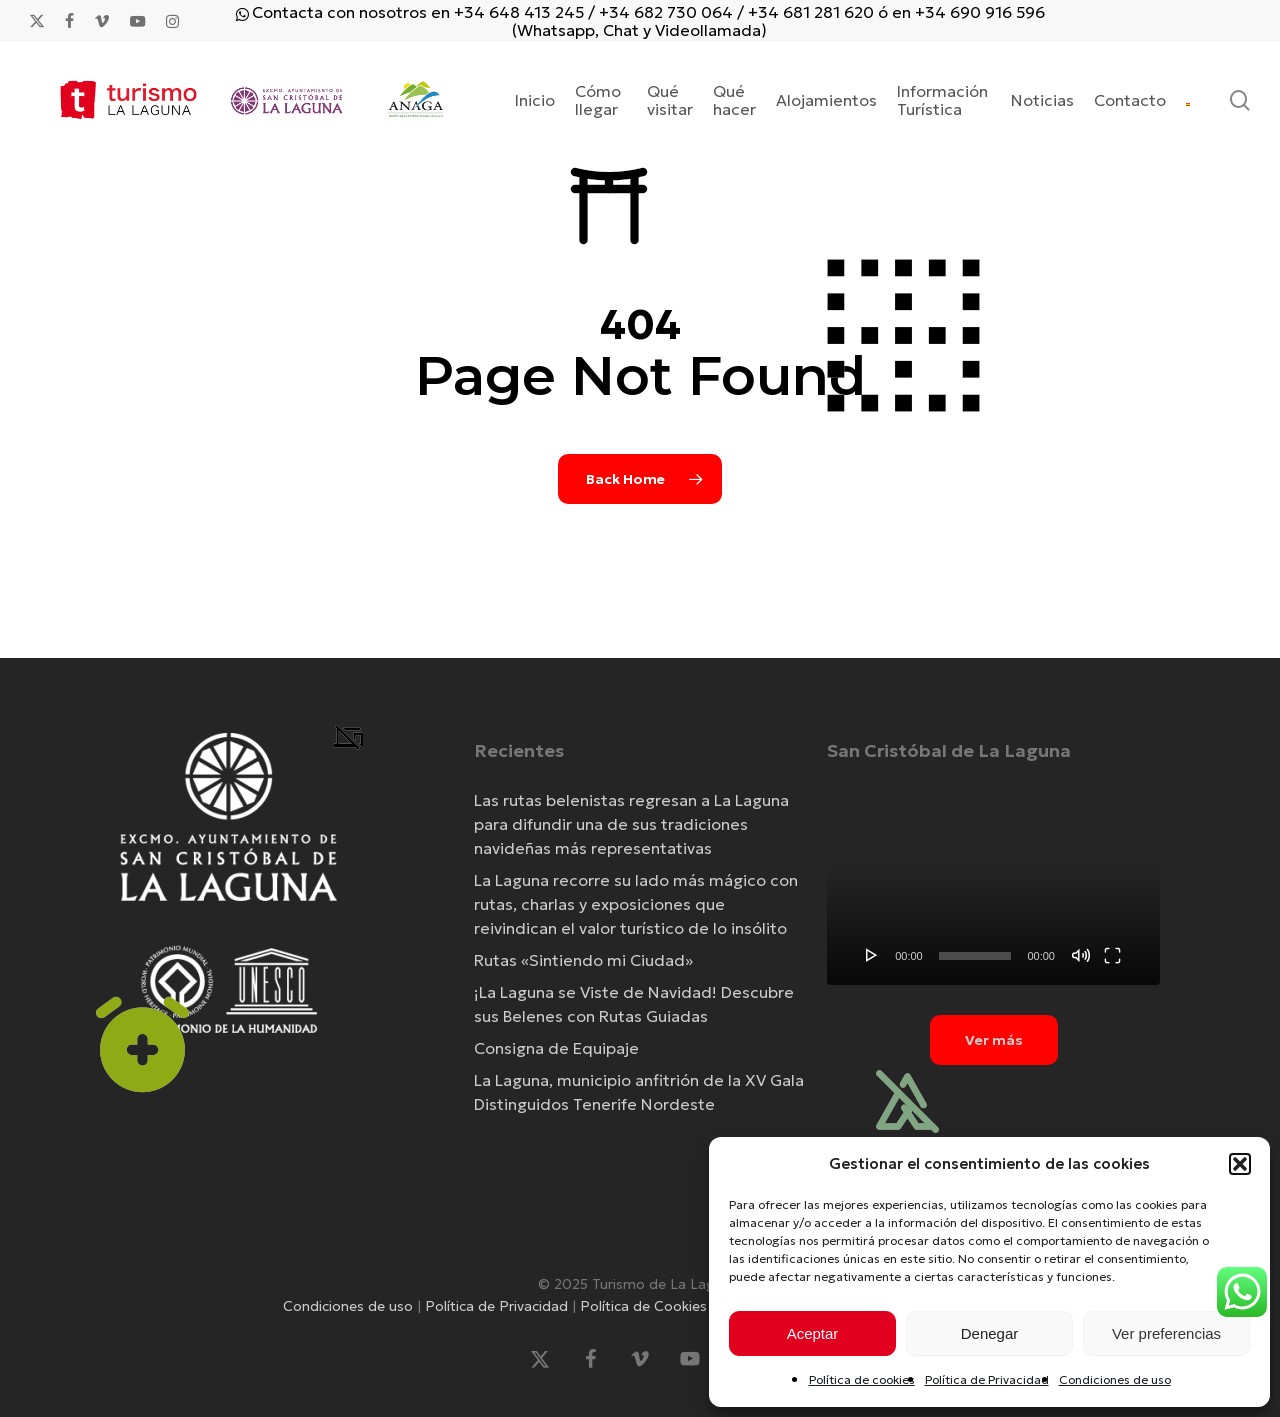 Image resolution: width=1280 pixels, height=1417 pixels. What do you see at coordinates (609, 206) in the screenshot?
I see `access japanese cultural content or settings` at bounding box center [609, 206].